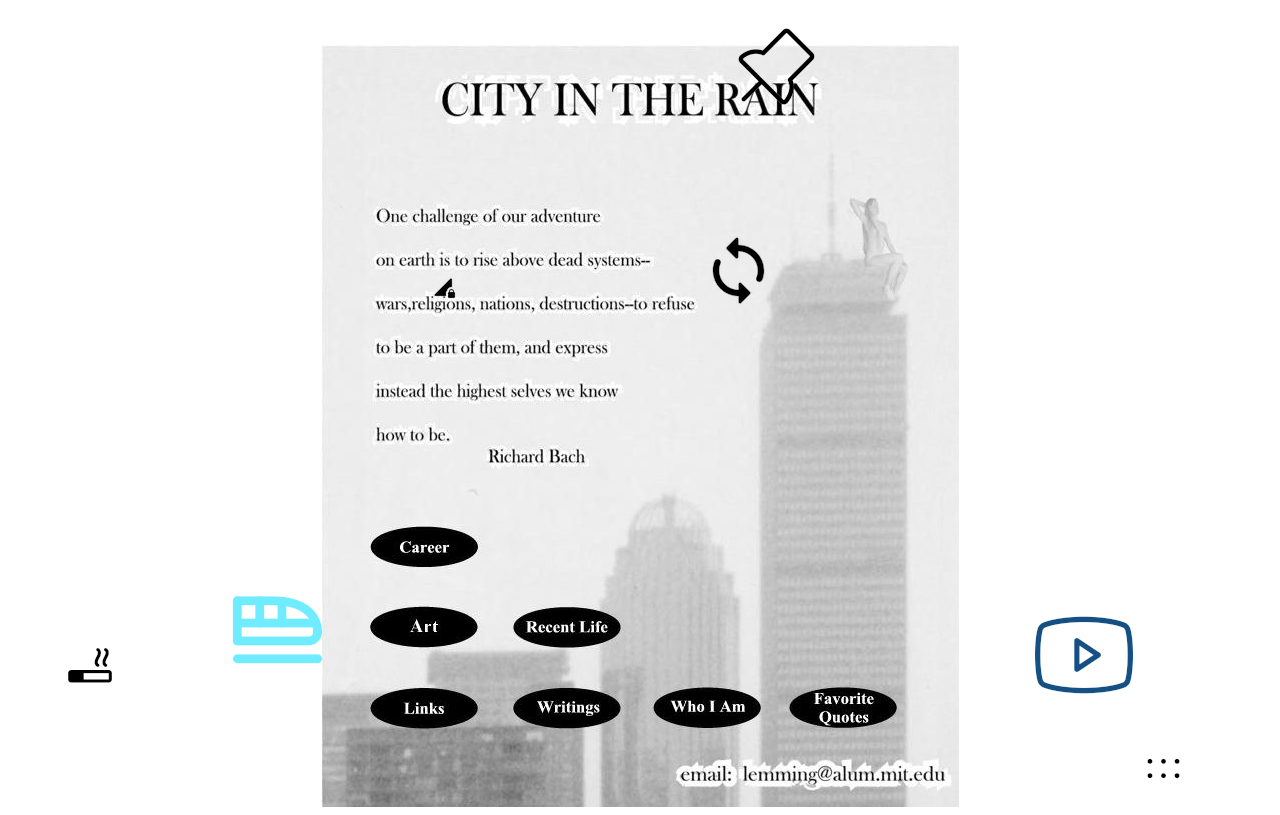  I want to click on view train schedules or railway options, so click(277, 627).